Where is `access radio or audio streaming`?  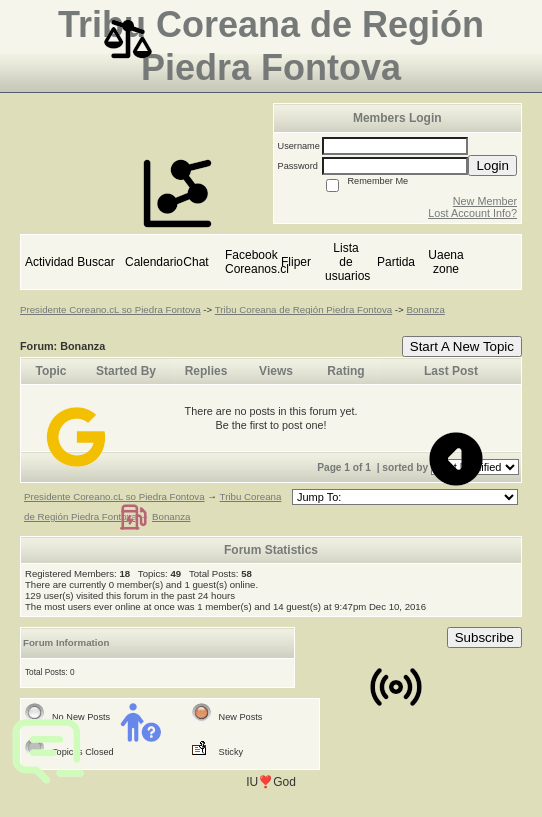 access radio or audio streaming is located at coordinates (396, 687).